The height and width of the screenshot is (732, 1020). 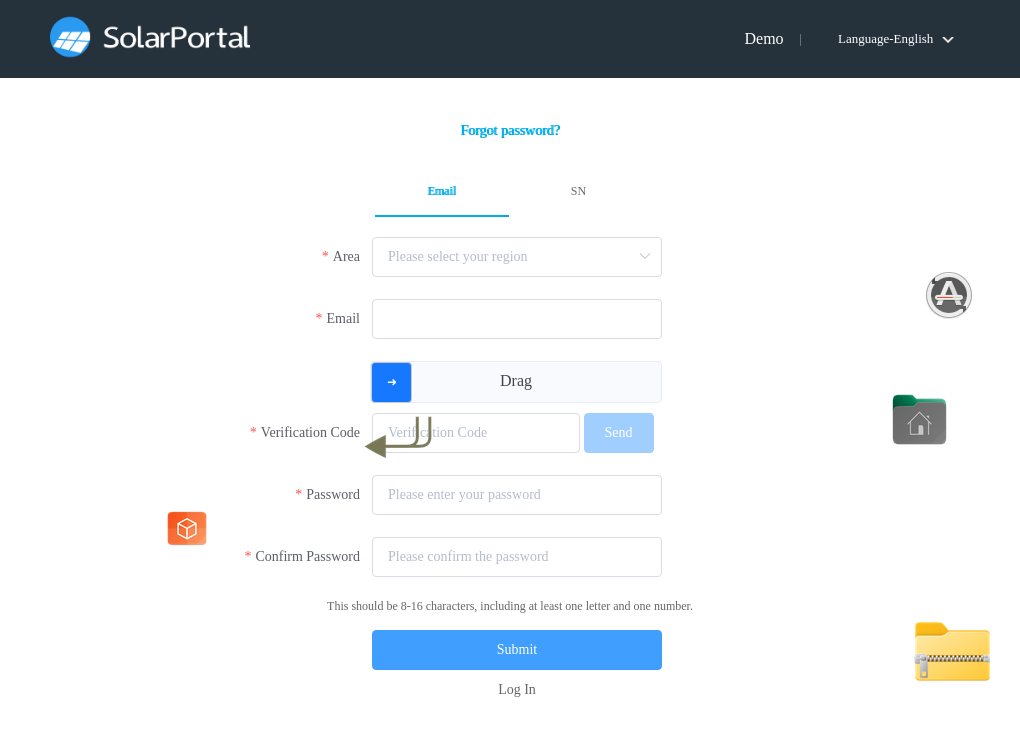 I want to click on open a Blender 3D project file, so click(x=187, y=527).